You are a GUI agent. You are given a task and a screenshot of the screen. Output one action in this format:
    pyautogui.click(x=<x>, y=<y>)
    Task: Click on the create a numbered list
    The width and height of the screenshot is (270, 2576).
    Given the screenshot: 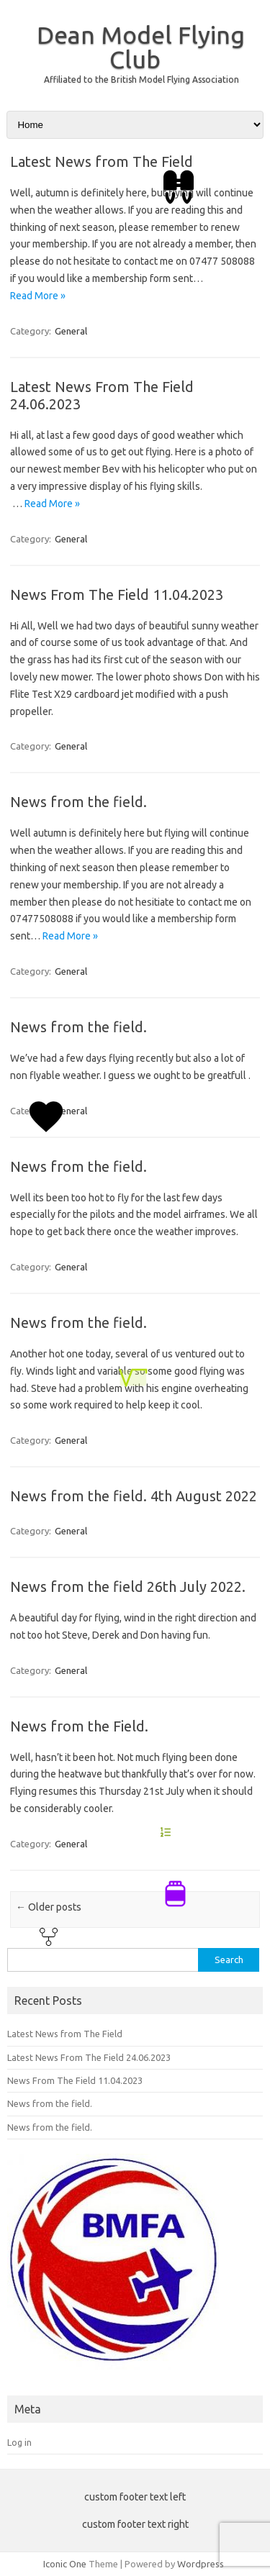 What is the action you would take?
    pyautogui.click(x=166, y=1832)
    